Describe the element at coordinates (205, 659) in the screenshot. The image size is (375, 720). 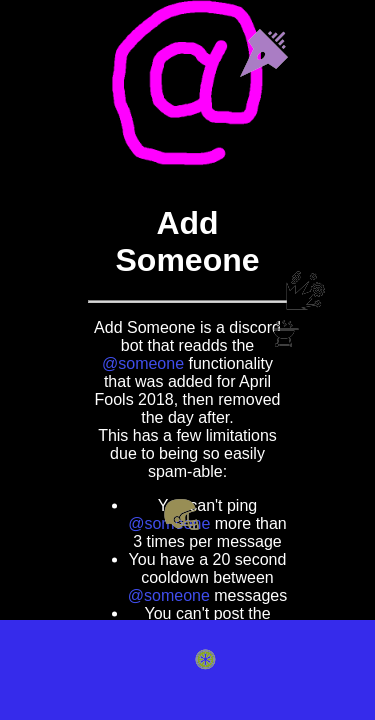
I see `activate ice or frost ability` at that location.